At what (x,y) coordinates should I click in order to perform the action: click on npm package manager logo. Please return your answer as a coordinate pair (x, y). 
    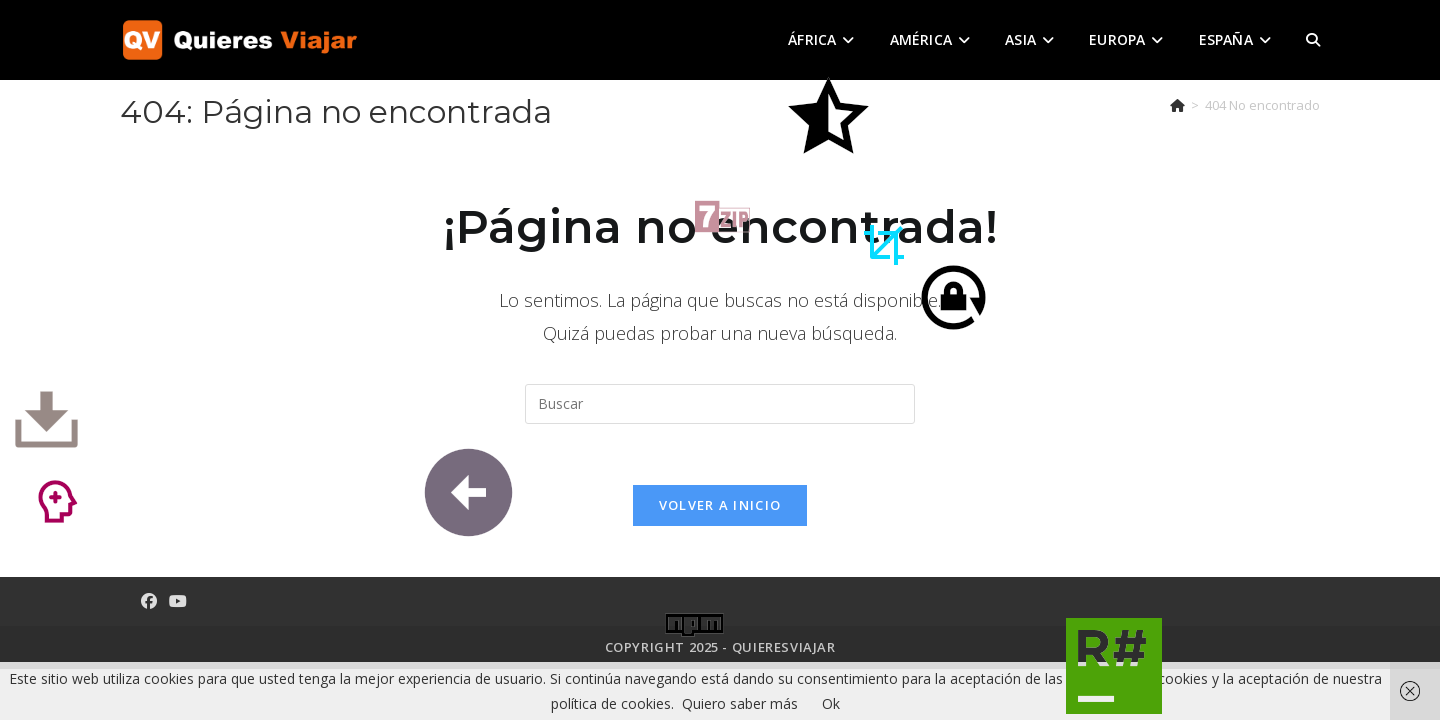
    Looking at the image, I should click on (694, 623).